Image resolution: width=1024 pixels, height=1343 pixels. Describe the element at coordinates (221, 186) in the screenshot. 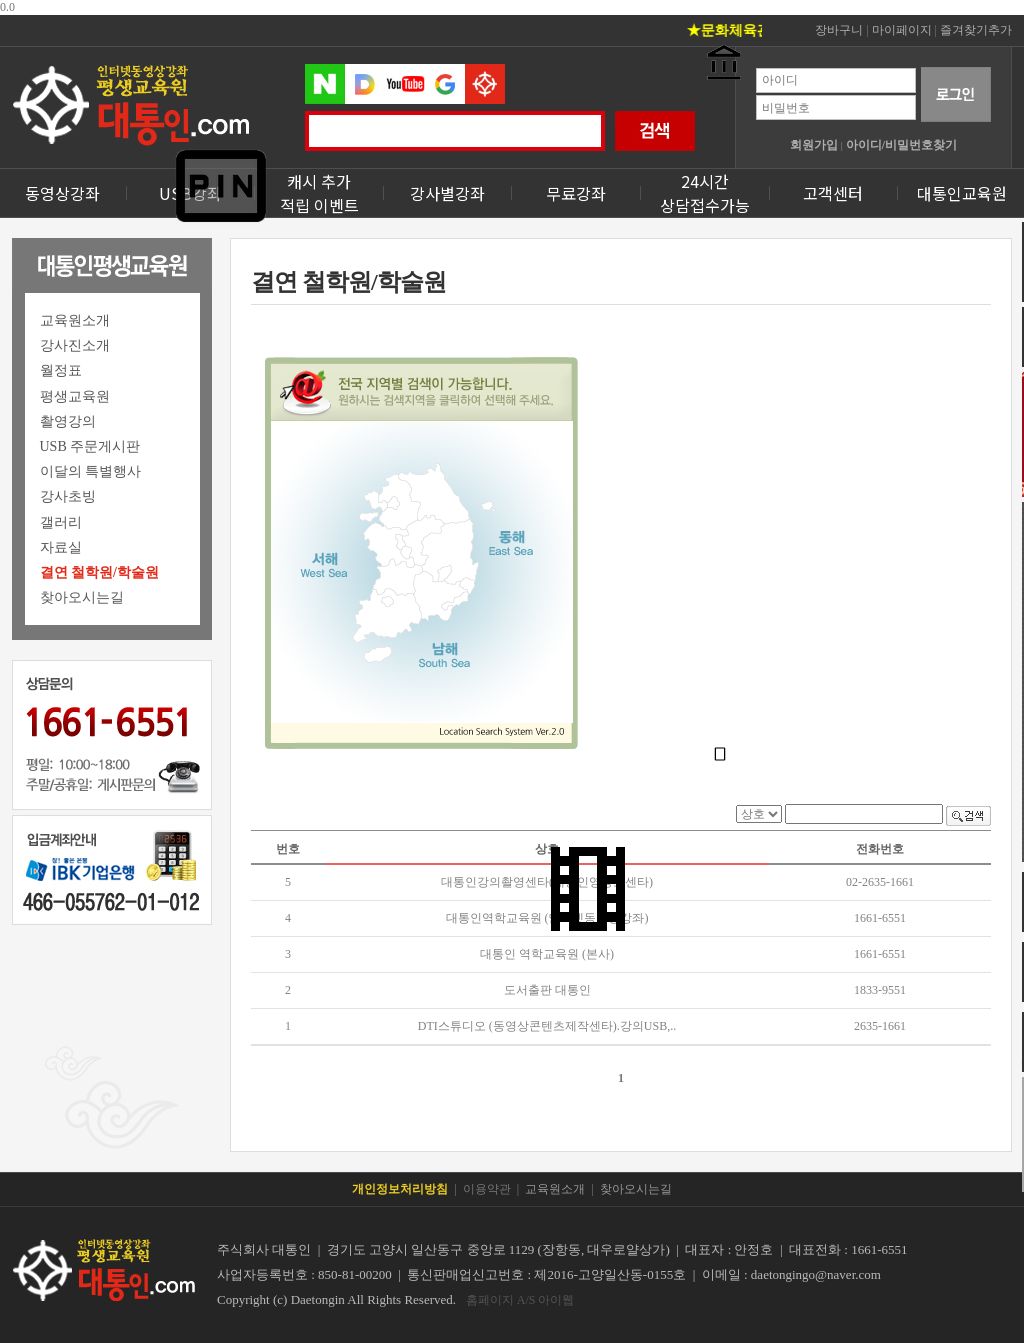

I see `enter or manage your PIN code` at that location.